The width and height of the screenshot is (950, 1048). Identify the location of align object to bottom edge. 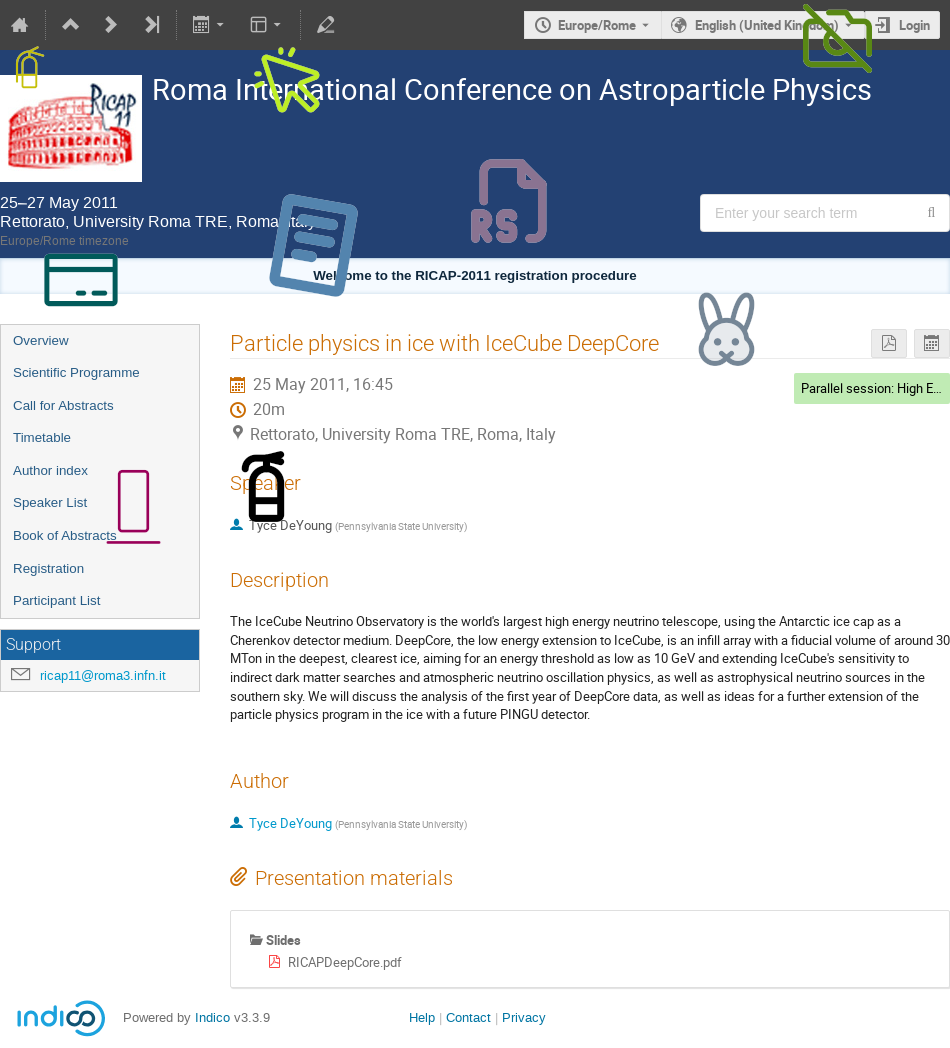
(133, 505).